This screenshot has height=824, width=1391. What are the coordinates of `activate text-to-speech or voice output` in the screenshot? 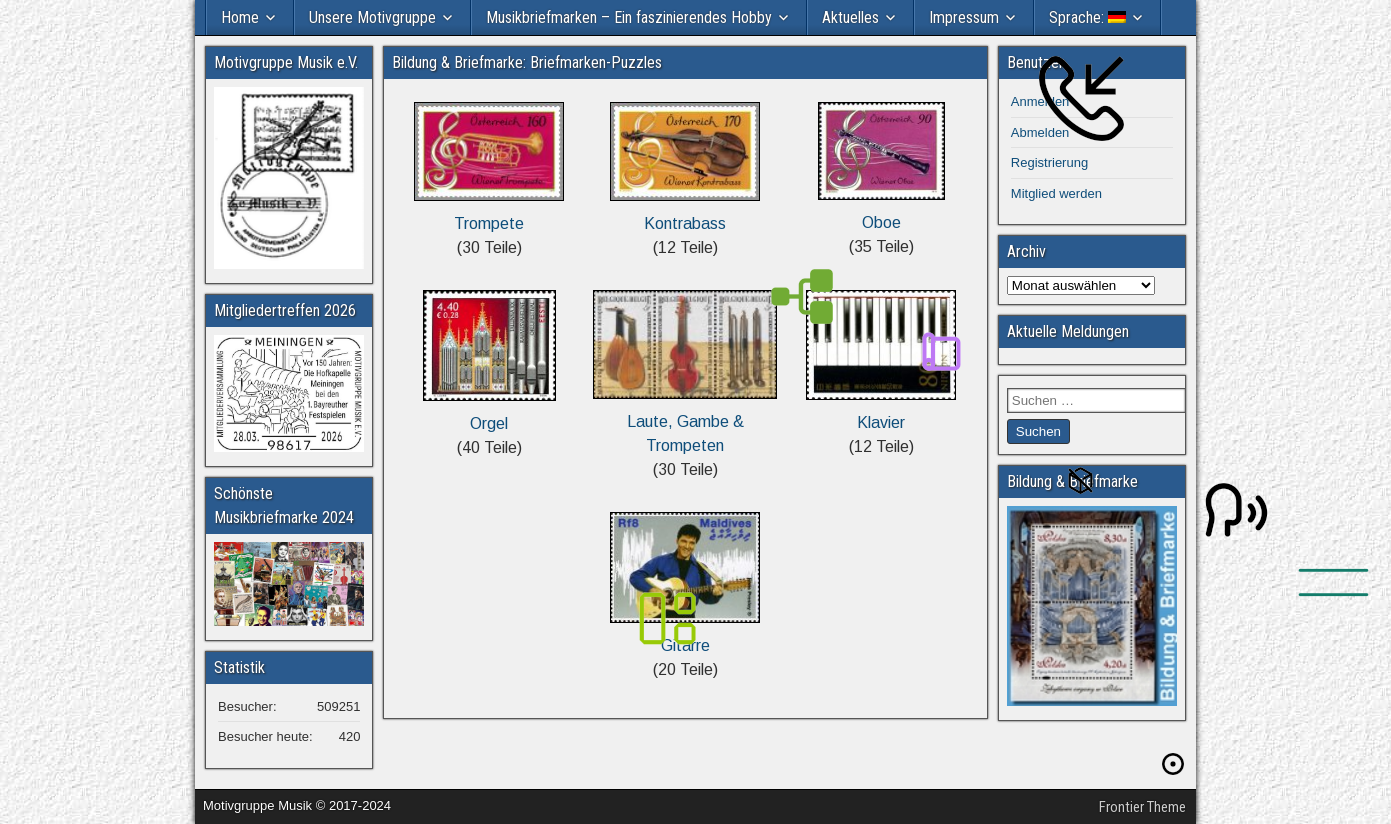 It's located at (1236, 511).